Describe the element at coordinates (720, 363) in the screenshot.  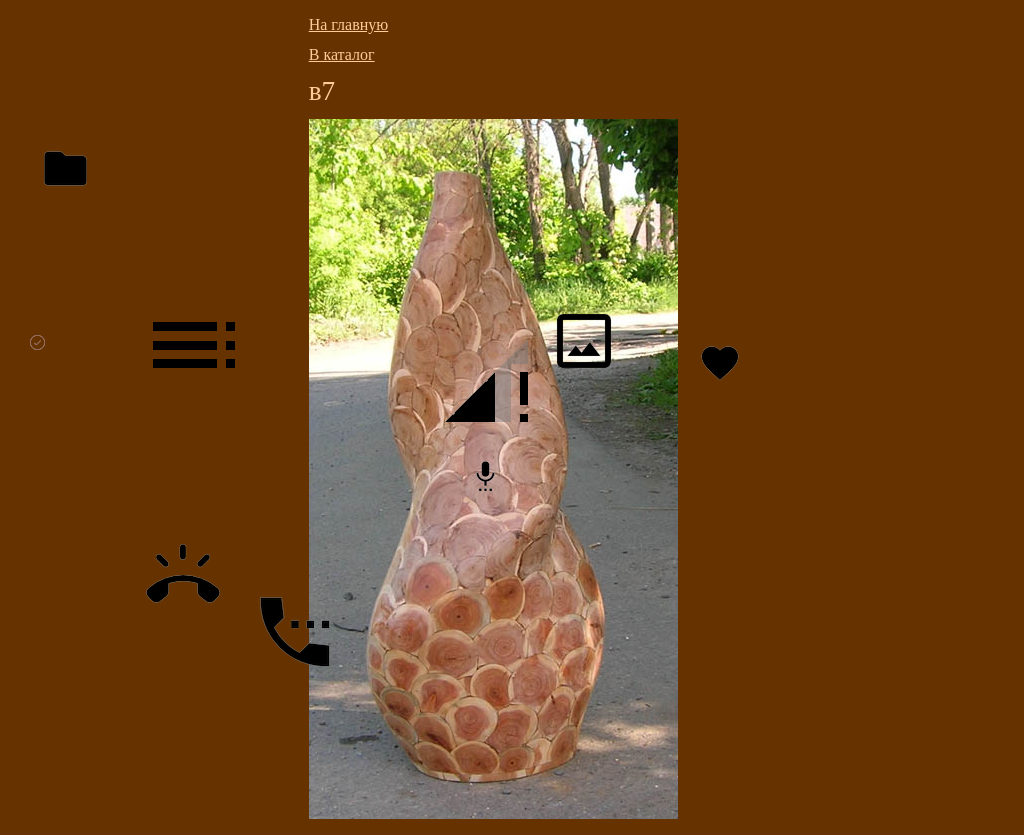
I see `add to favorites` at that location.